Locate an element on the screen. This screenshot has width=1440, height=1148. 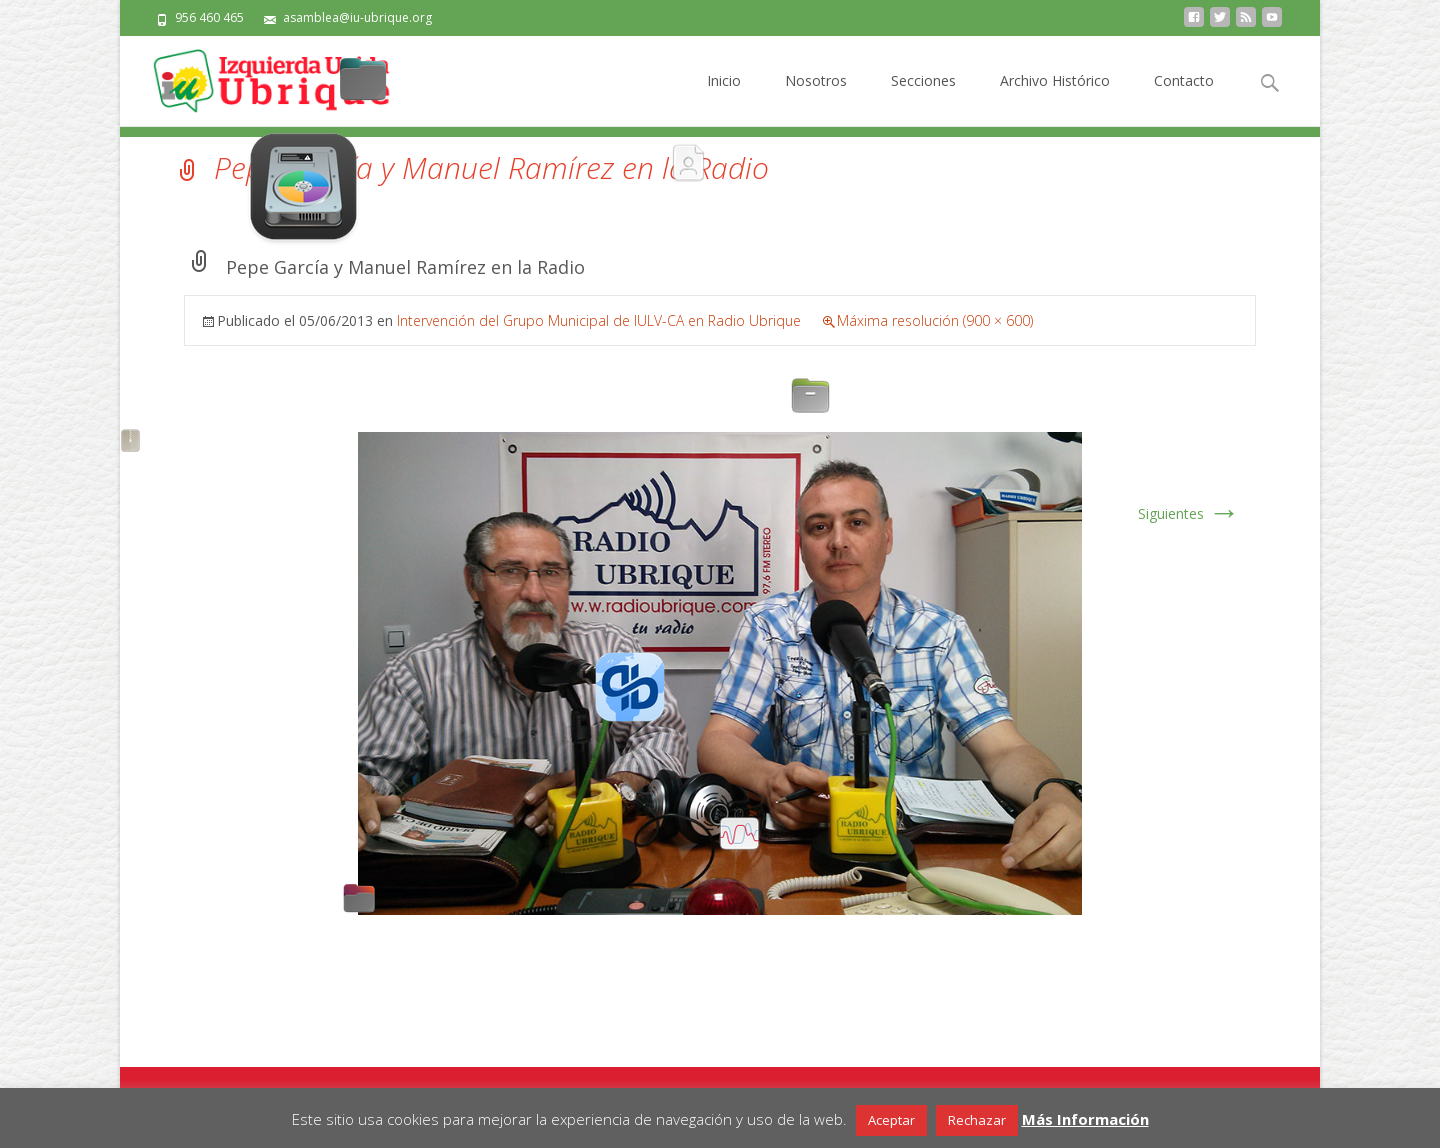
open folder to view contents is located at coordinates (363, 79).